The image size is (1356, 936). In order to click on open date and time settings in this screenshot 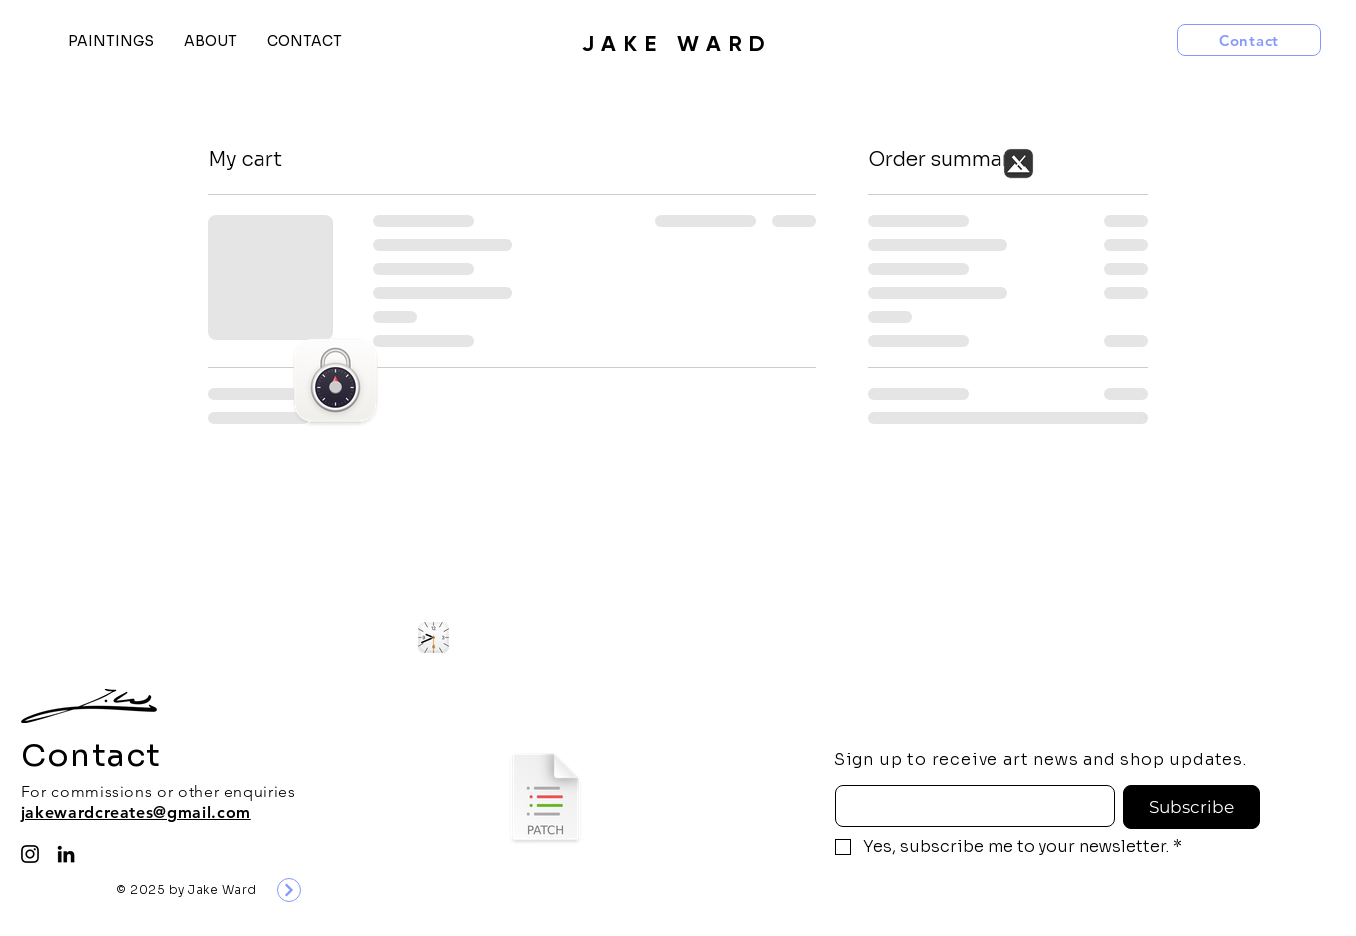, I will do `click(433, 637)`.